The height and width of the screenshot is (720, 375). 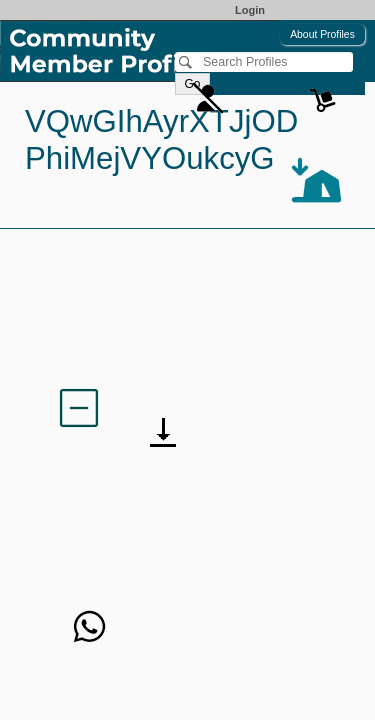 What do you see at coordinates (163, 432) in the screenshot?
I see `align content to the bottom of a container` at bounding box center [163, 432].